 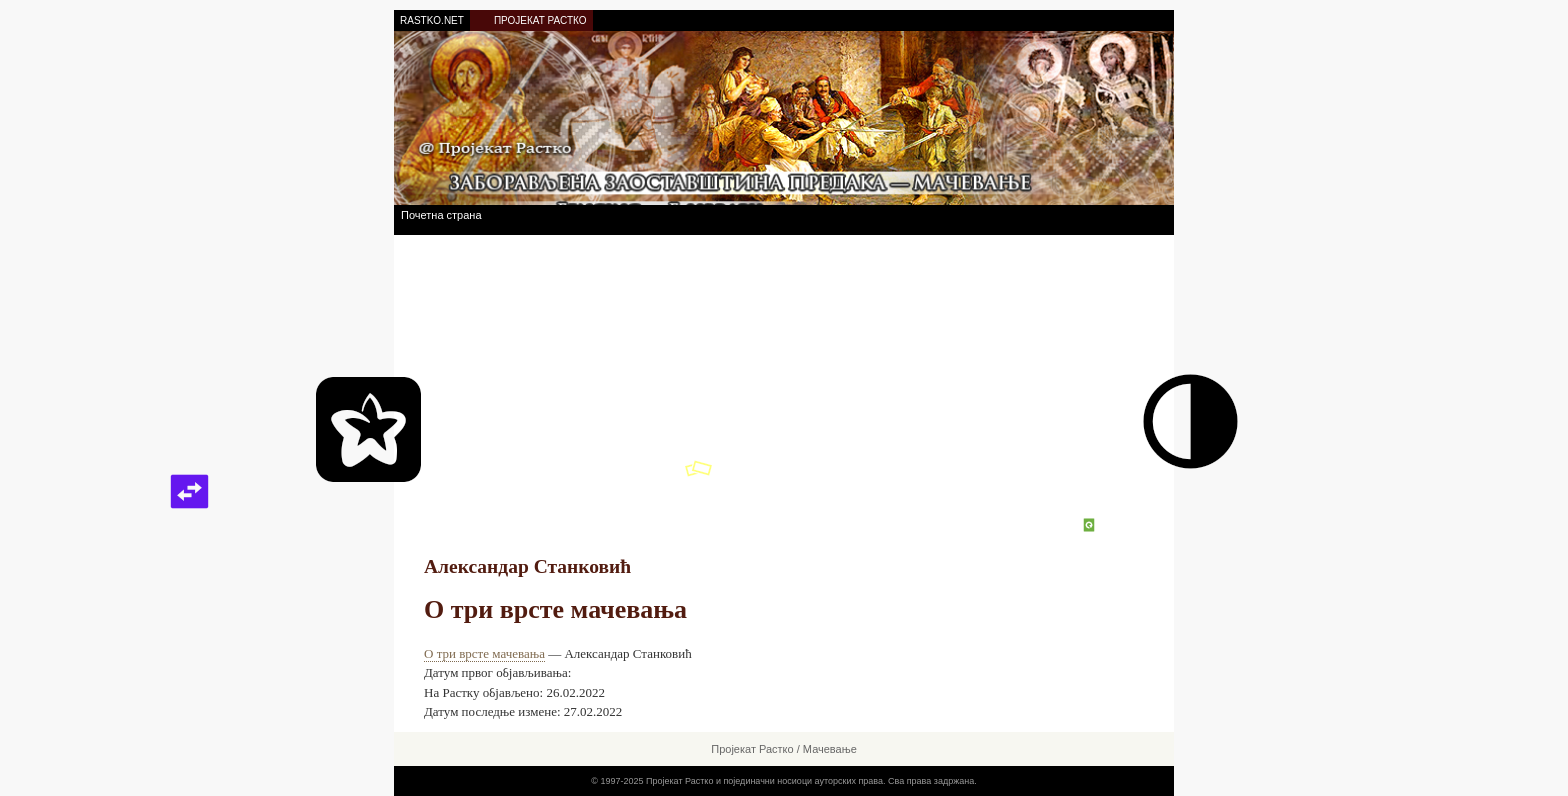 What do you see at coordinates (368, 429) in the screenshot?
I see `open the Twinkly smart lights app` at bounding box center [368, 429].